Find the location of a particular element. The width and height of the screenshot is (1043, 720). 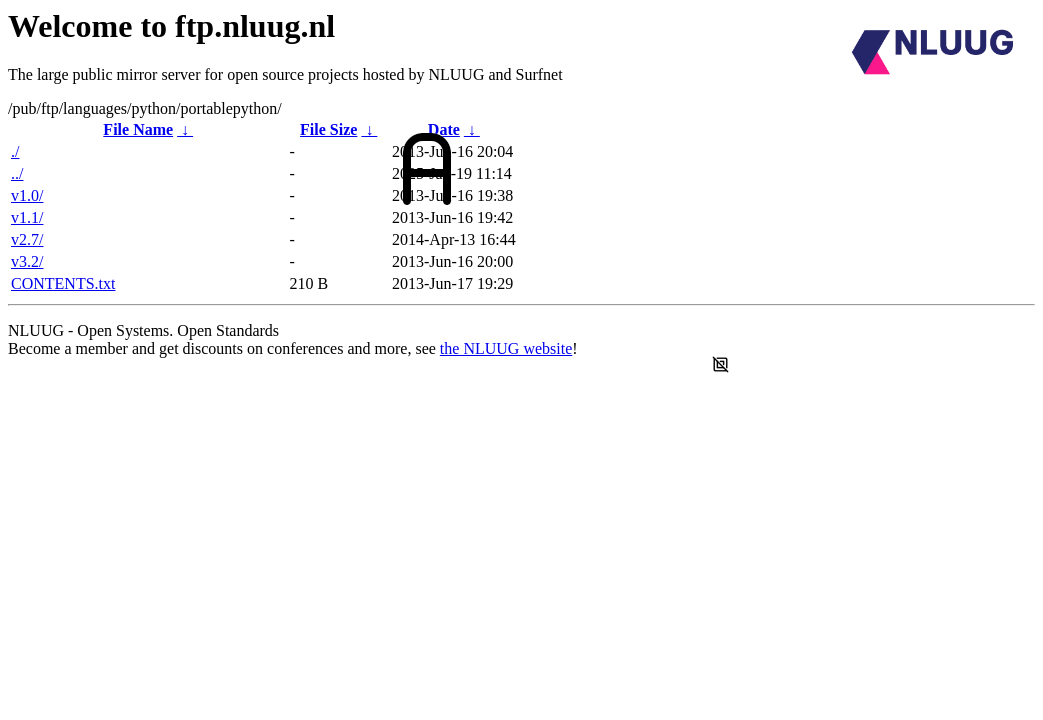

select font or text formatting options is located at coordinates (427, 169).